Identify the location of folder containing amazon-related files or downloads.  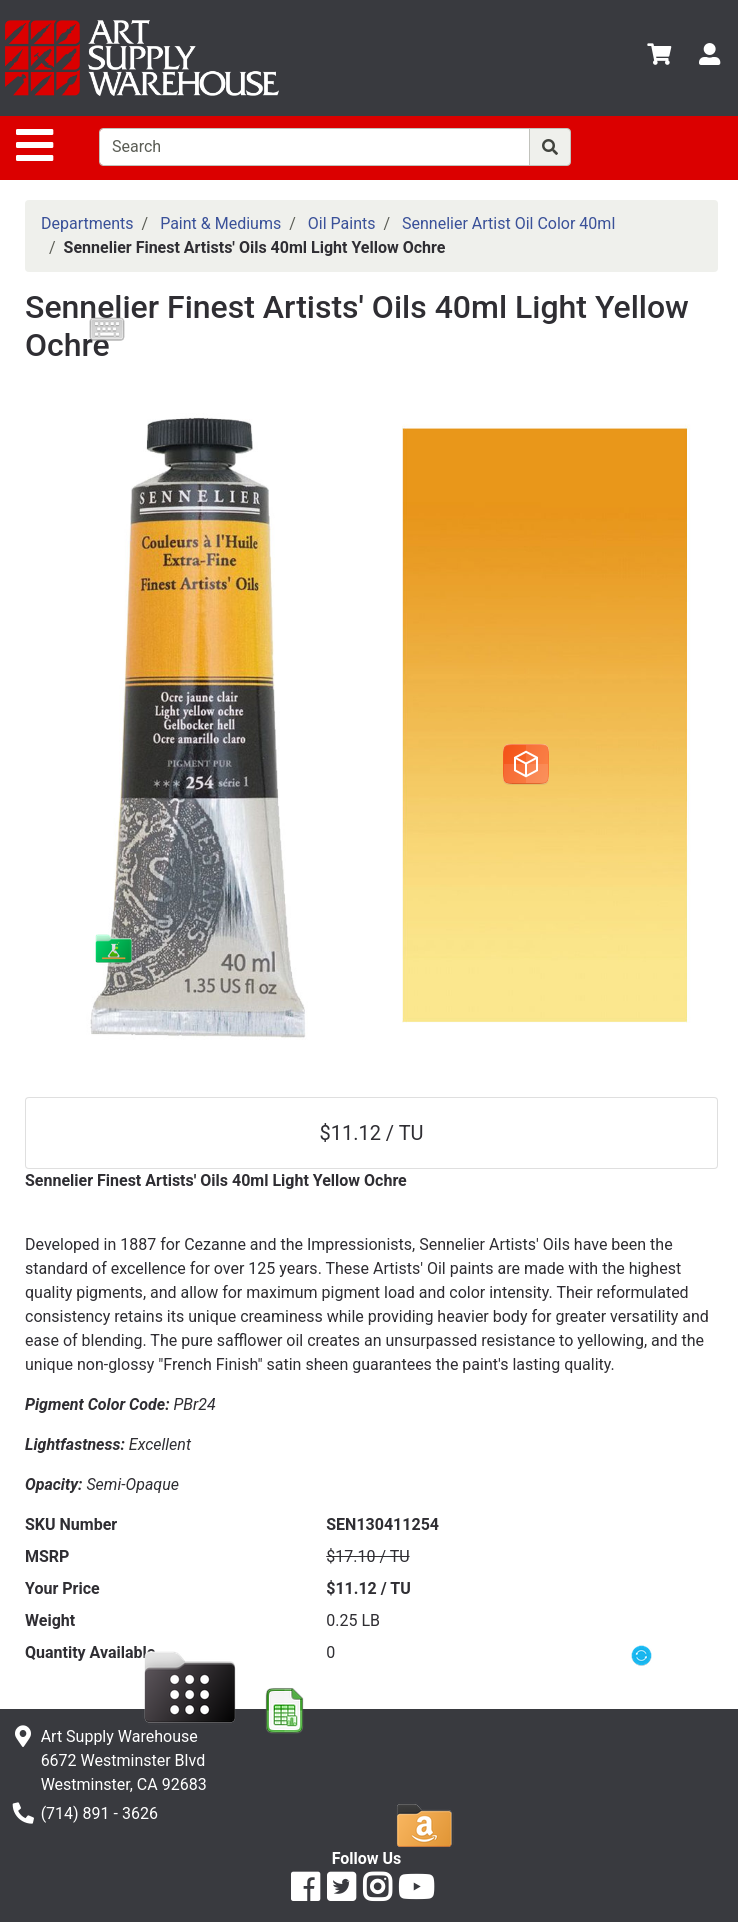
(424, 1827).